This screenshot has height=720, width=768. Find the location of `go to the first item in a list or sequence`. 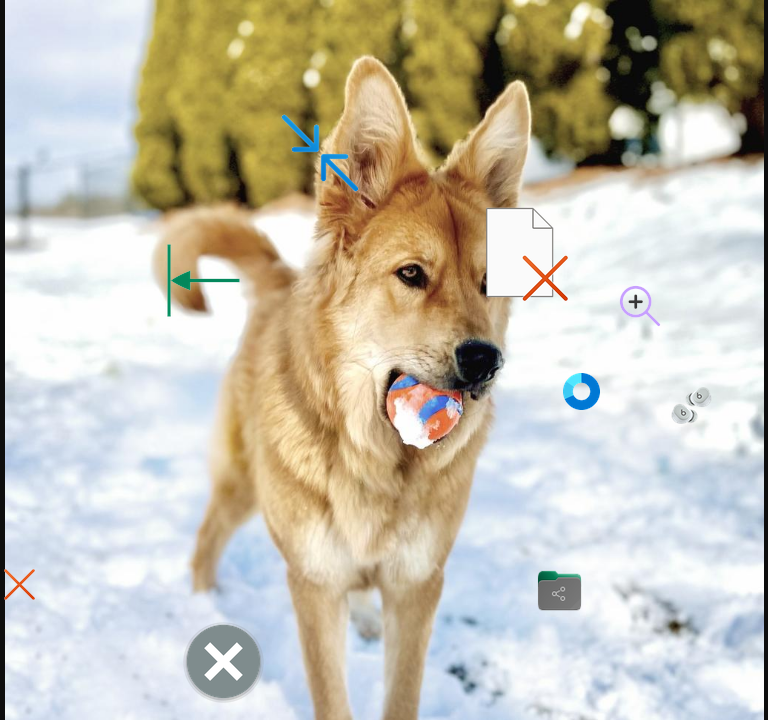

go to the first item in a list or sequence is located at coordinates (203, 280).